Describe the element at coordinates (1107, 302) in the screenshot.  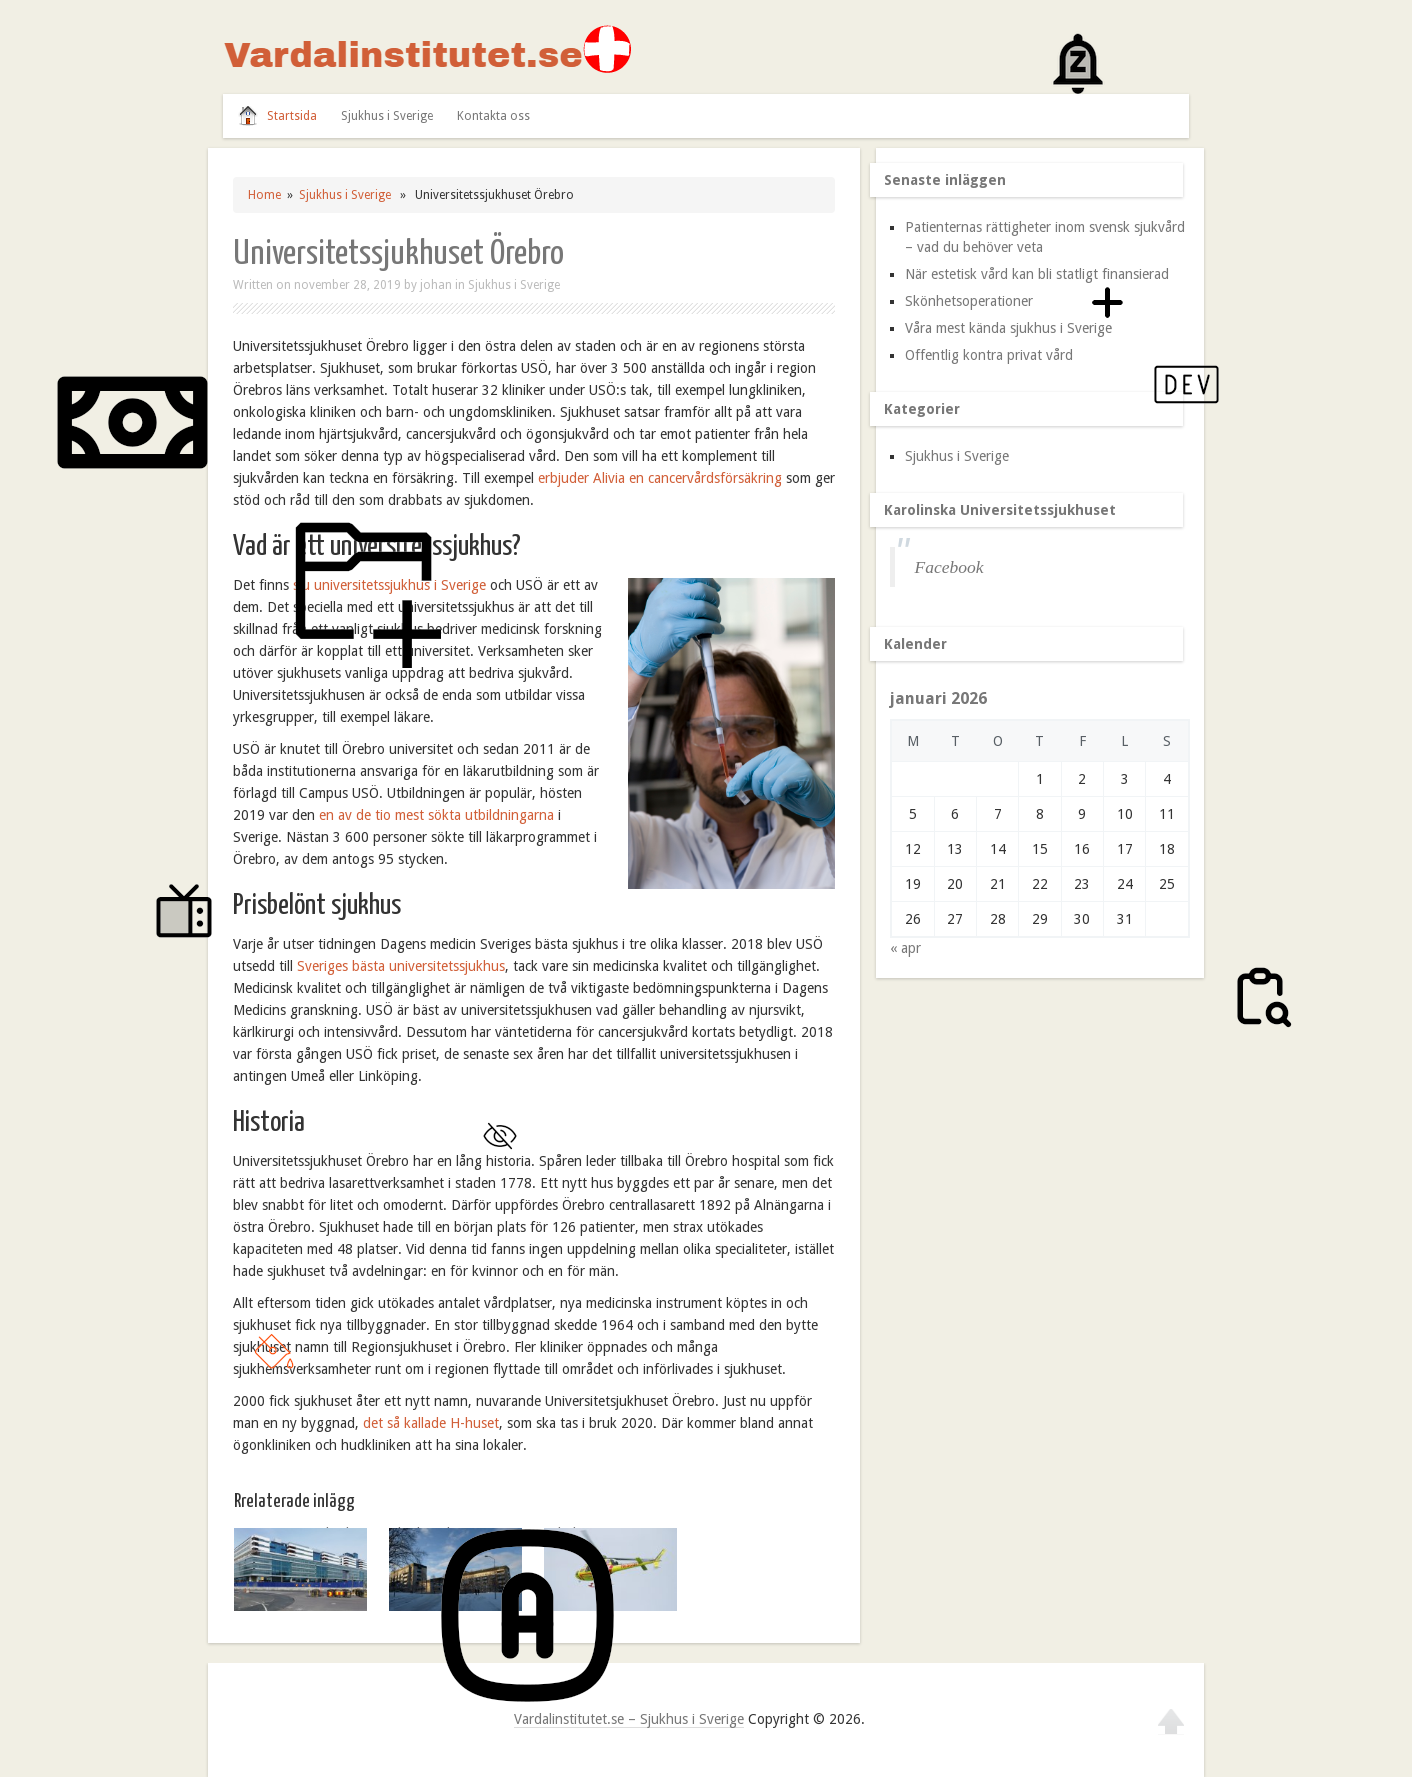
I see `add a new item` at that location.